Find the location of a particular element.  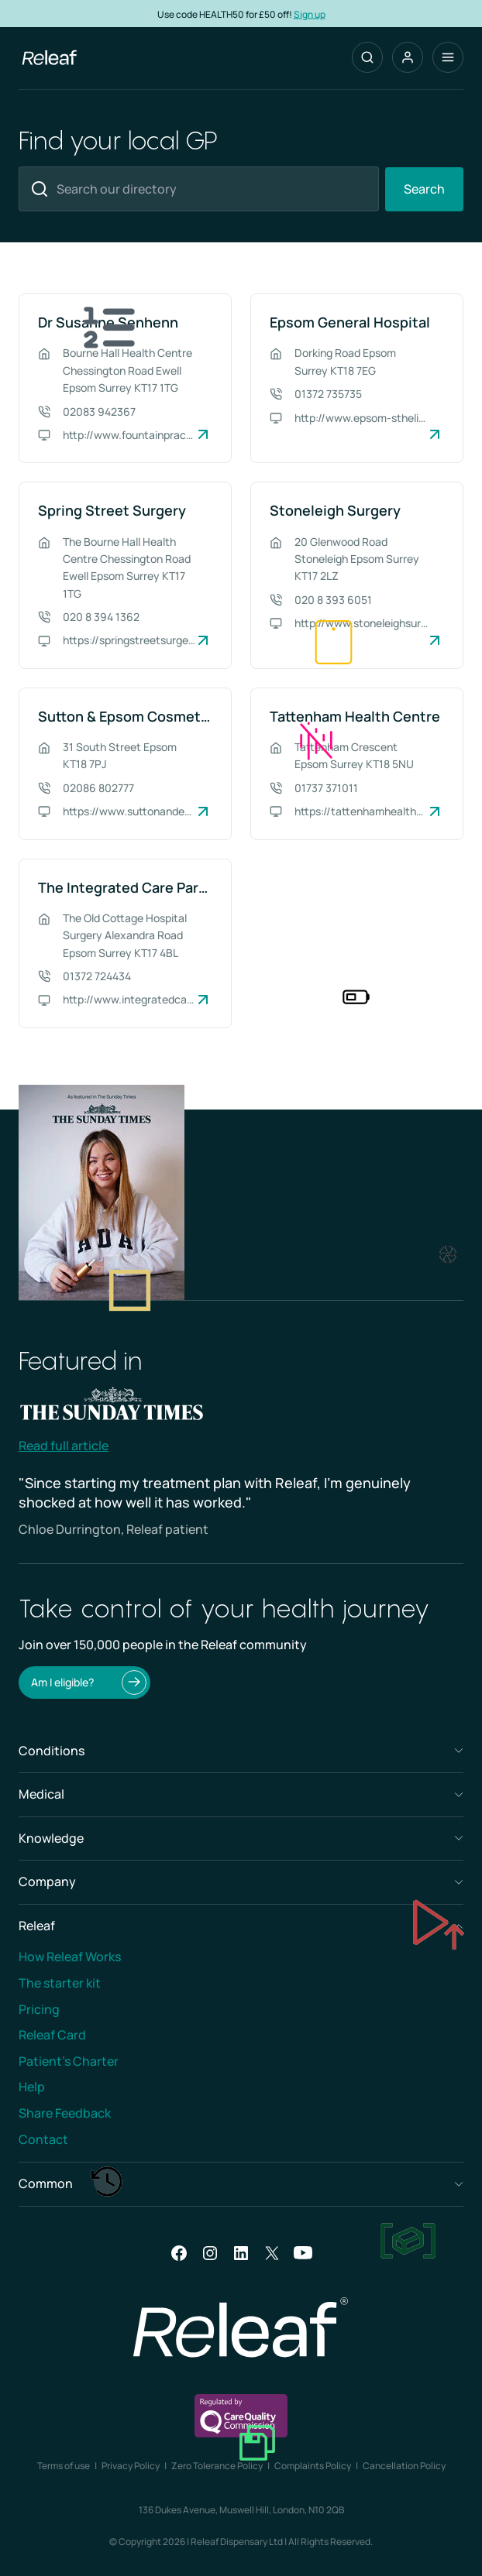

loading content in progress is located at coordinates (448, 1254).